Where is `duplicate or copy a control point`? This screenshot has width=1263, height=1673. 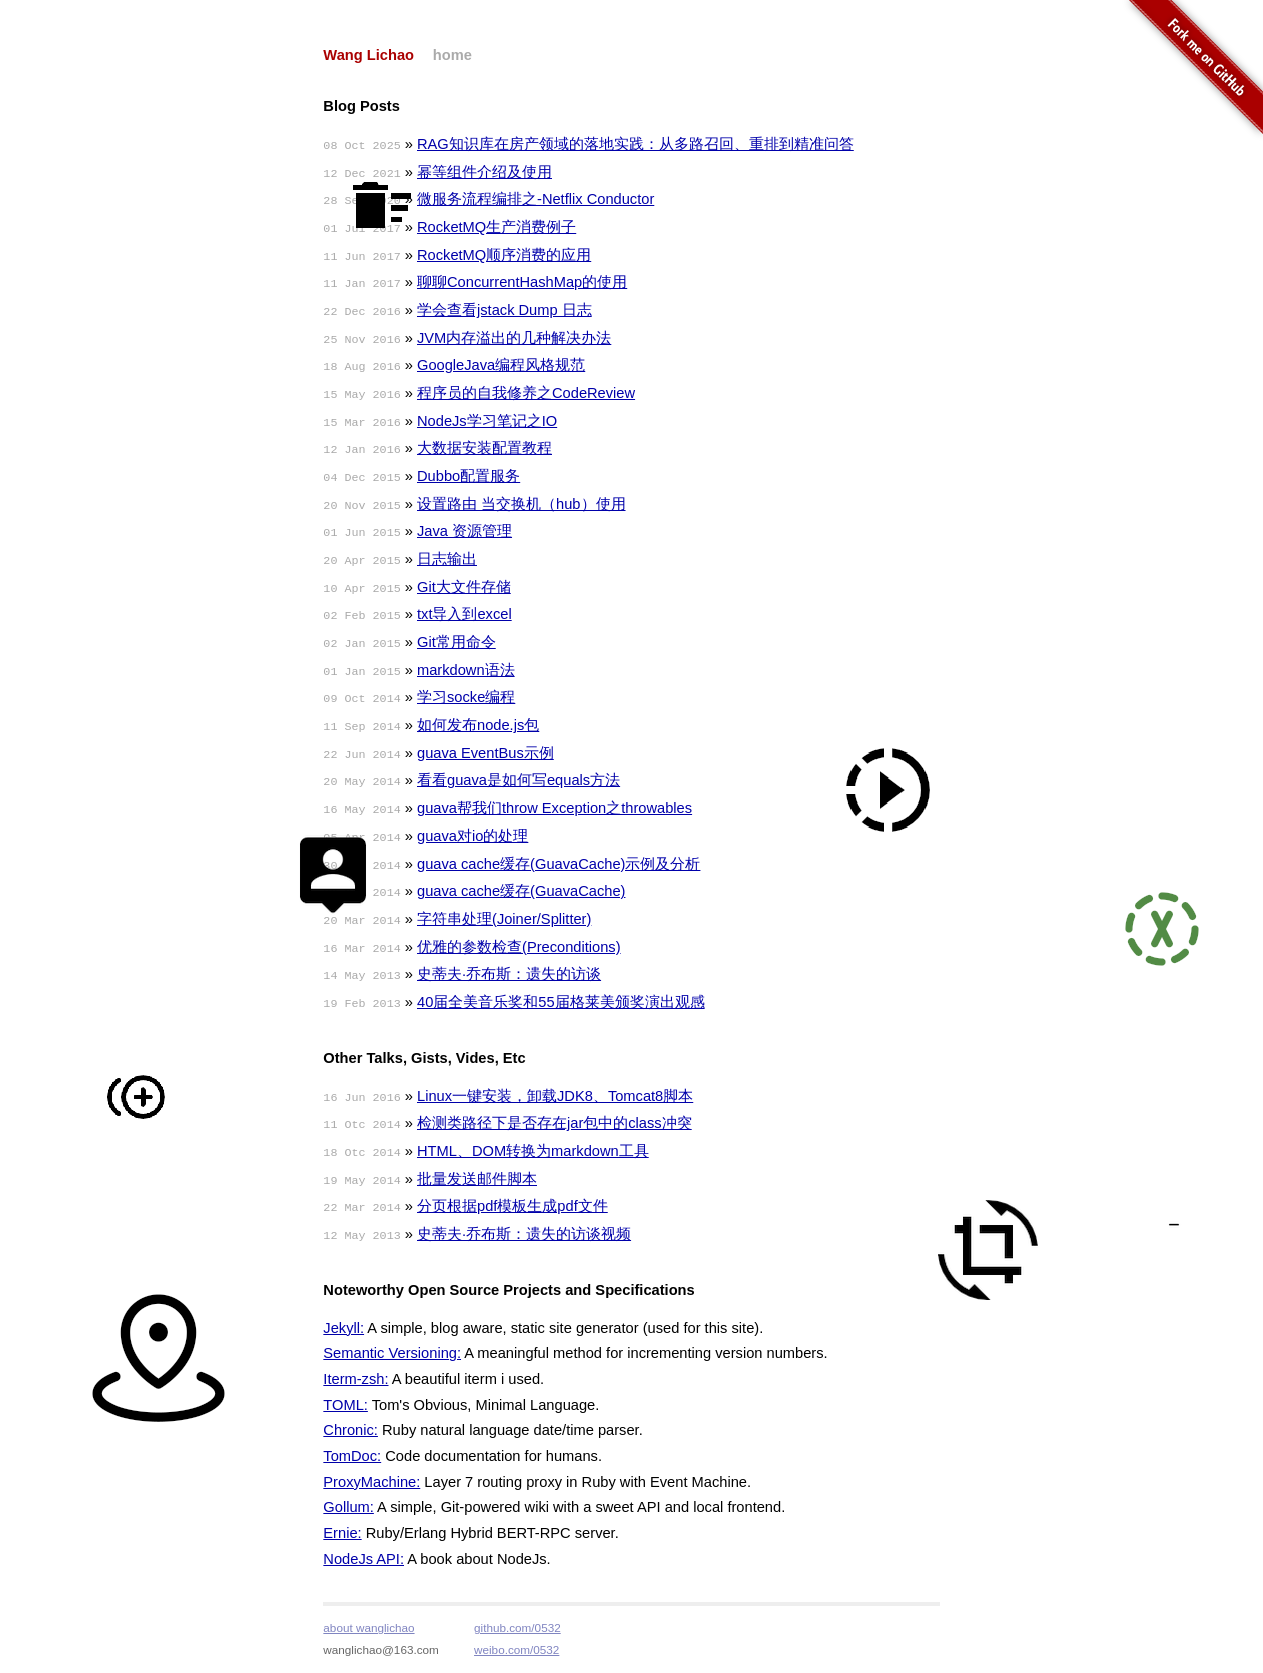
duplicate or copy a control point is located at coordinates (136, 1097).